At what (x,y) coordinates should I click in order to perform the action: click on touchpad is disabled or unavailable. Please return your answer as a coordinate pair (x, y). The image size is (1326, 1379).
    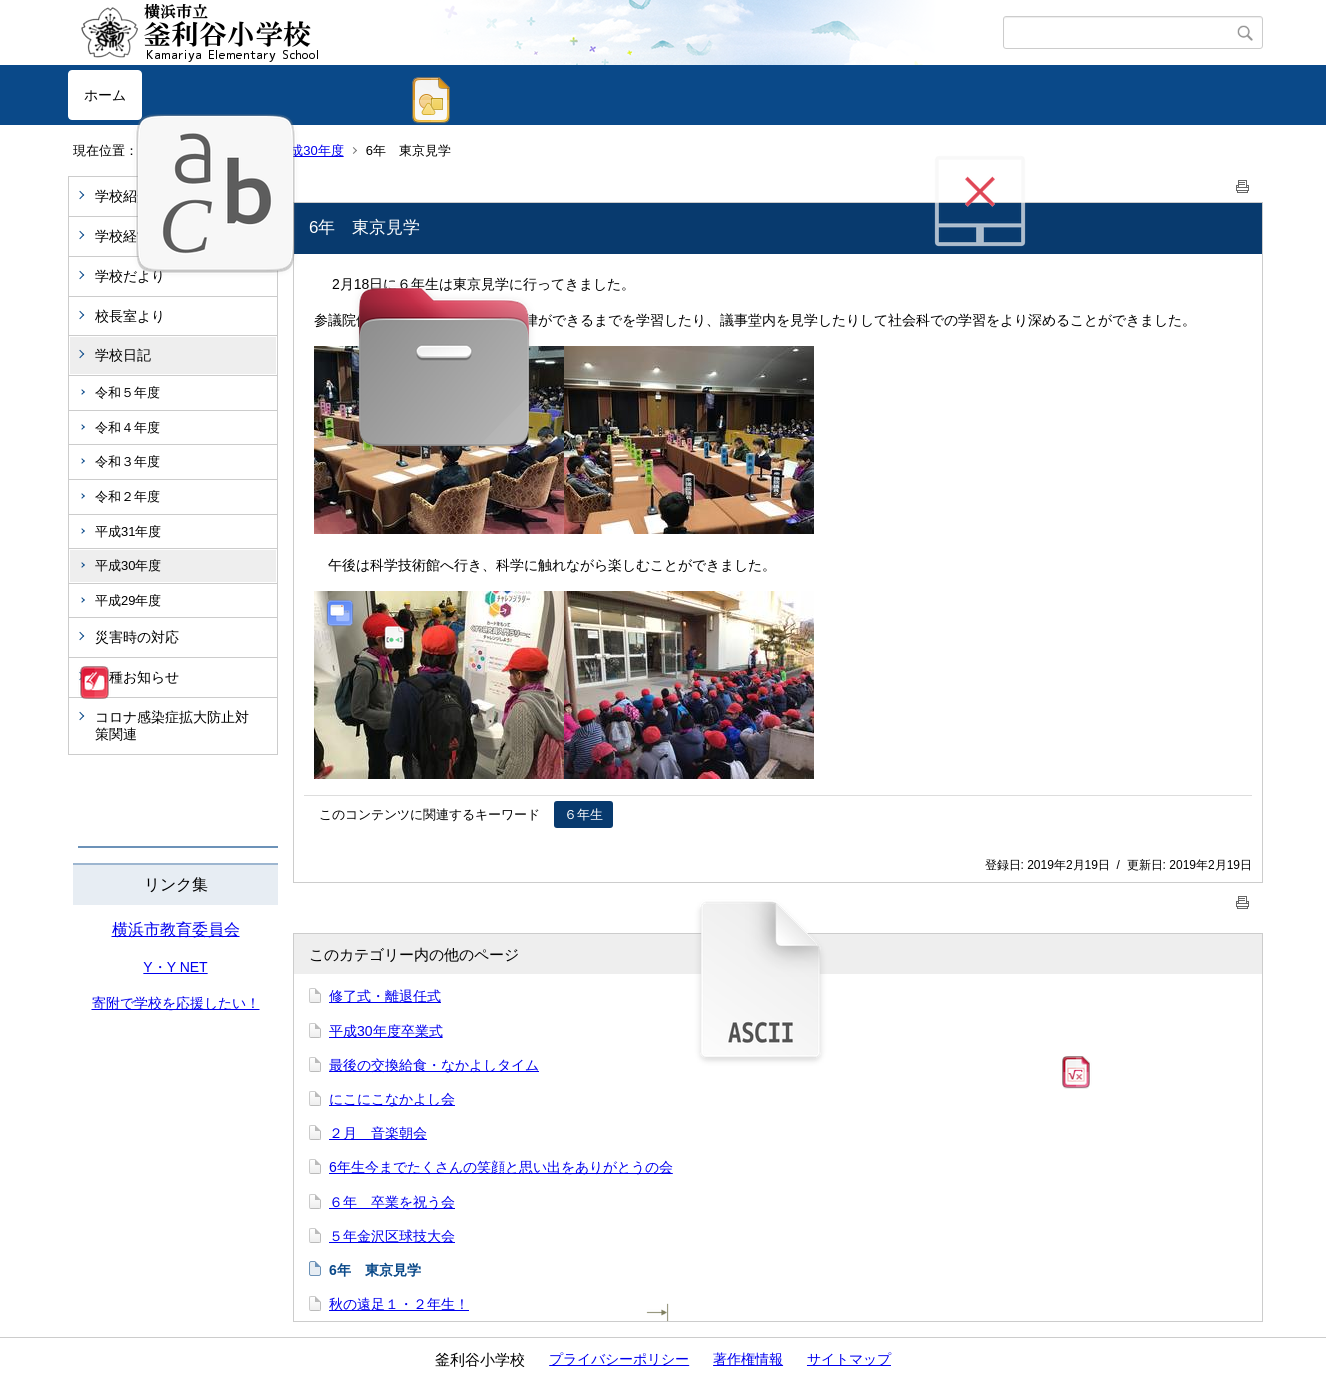
    Looking at the image, I should click on (980, 201).